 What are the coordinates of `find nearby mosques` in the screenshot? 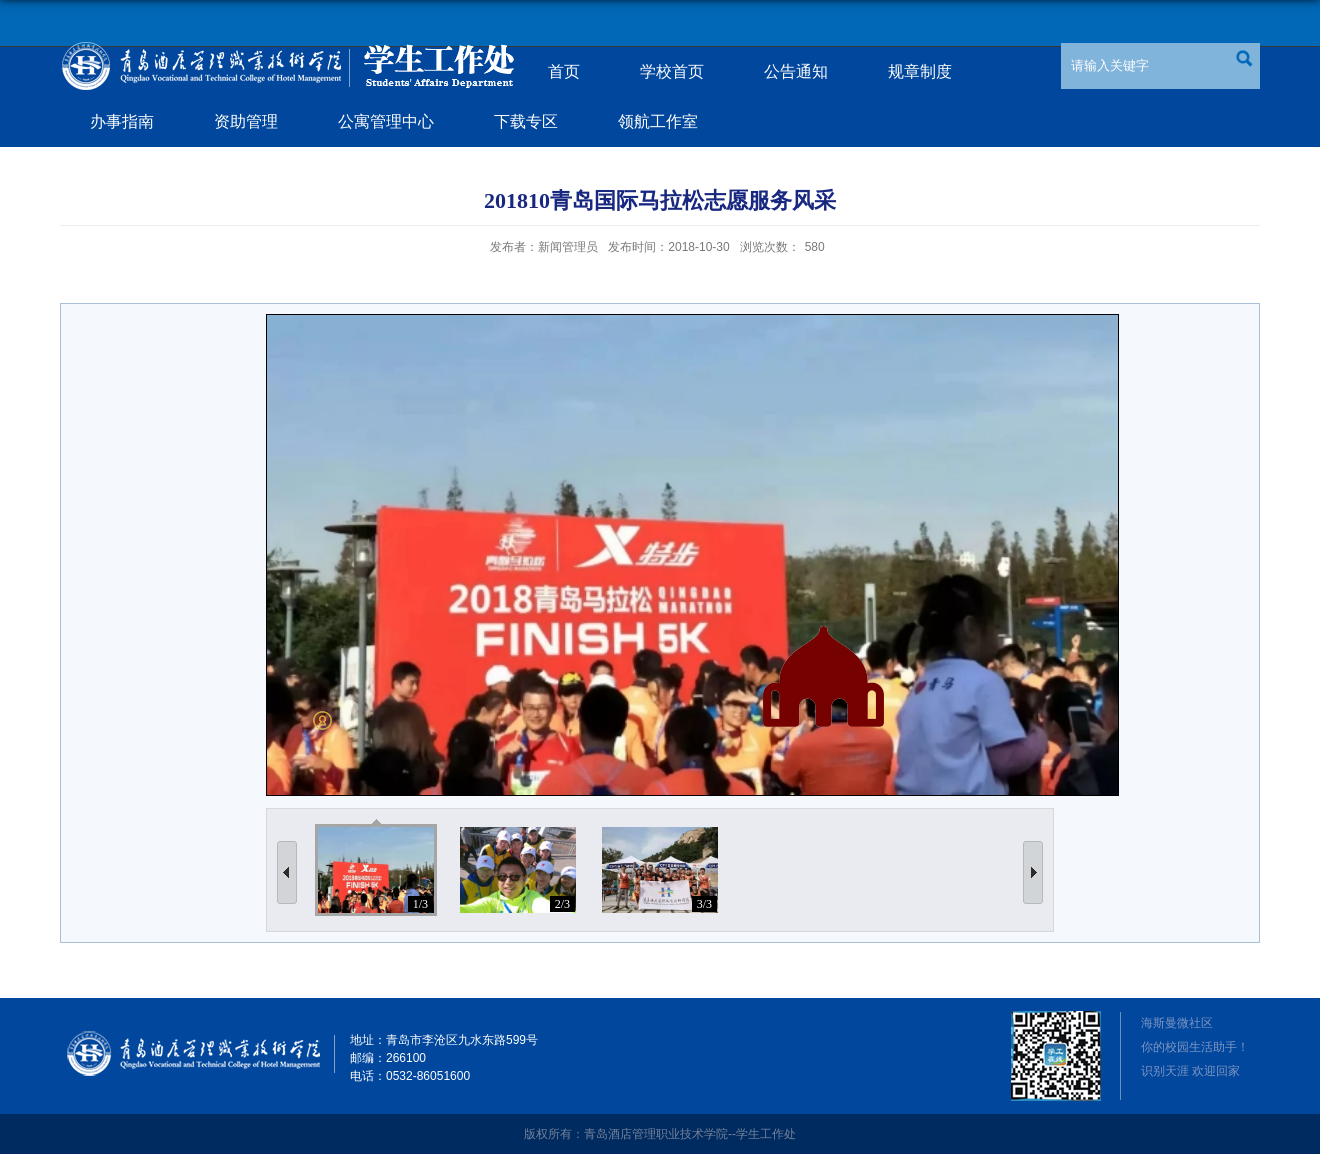 It's located at (823, 682).